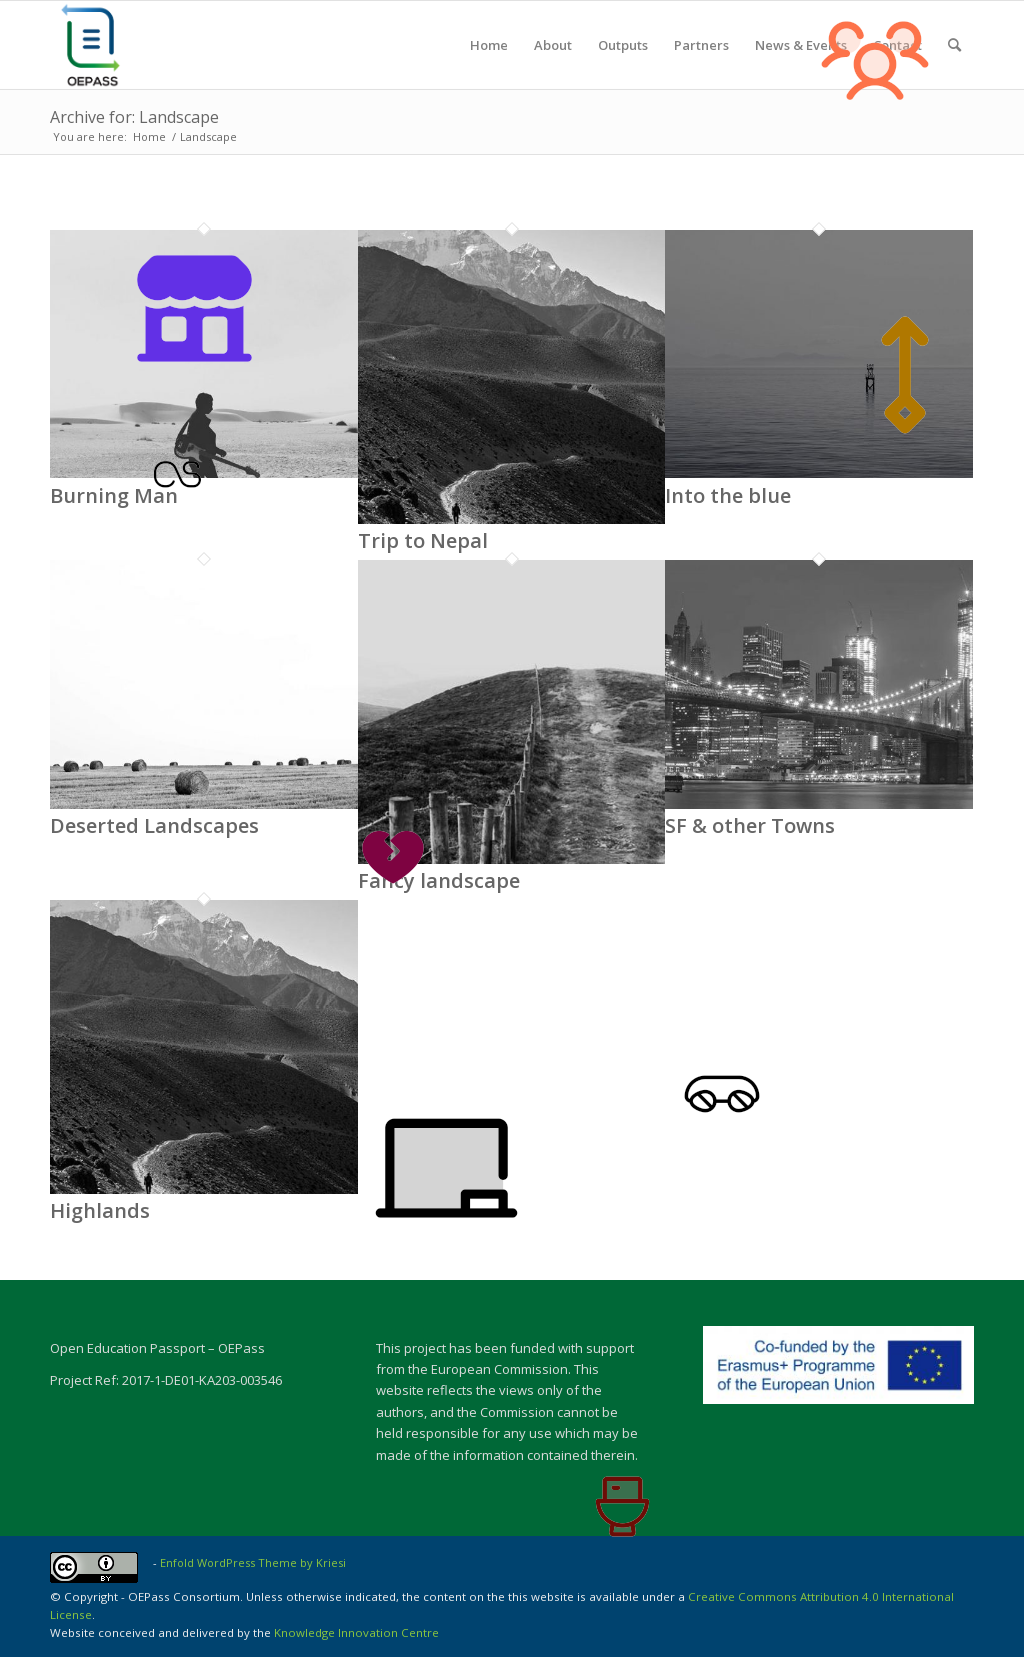 This screenshot has width=1024, height=1657. I want to click on view store or shop location, so click(194, 308).